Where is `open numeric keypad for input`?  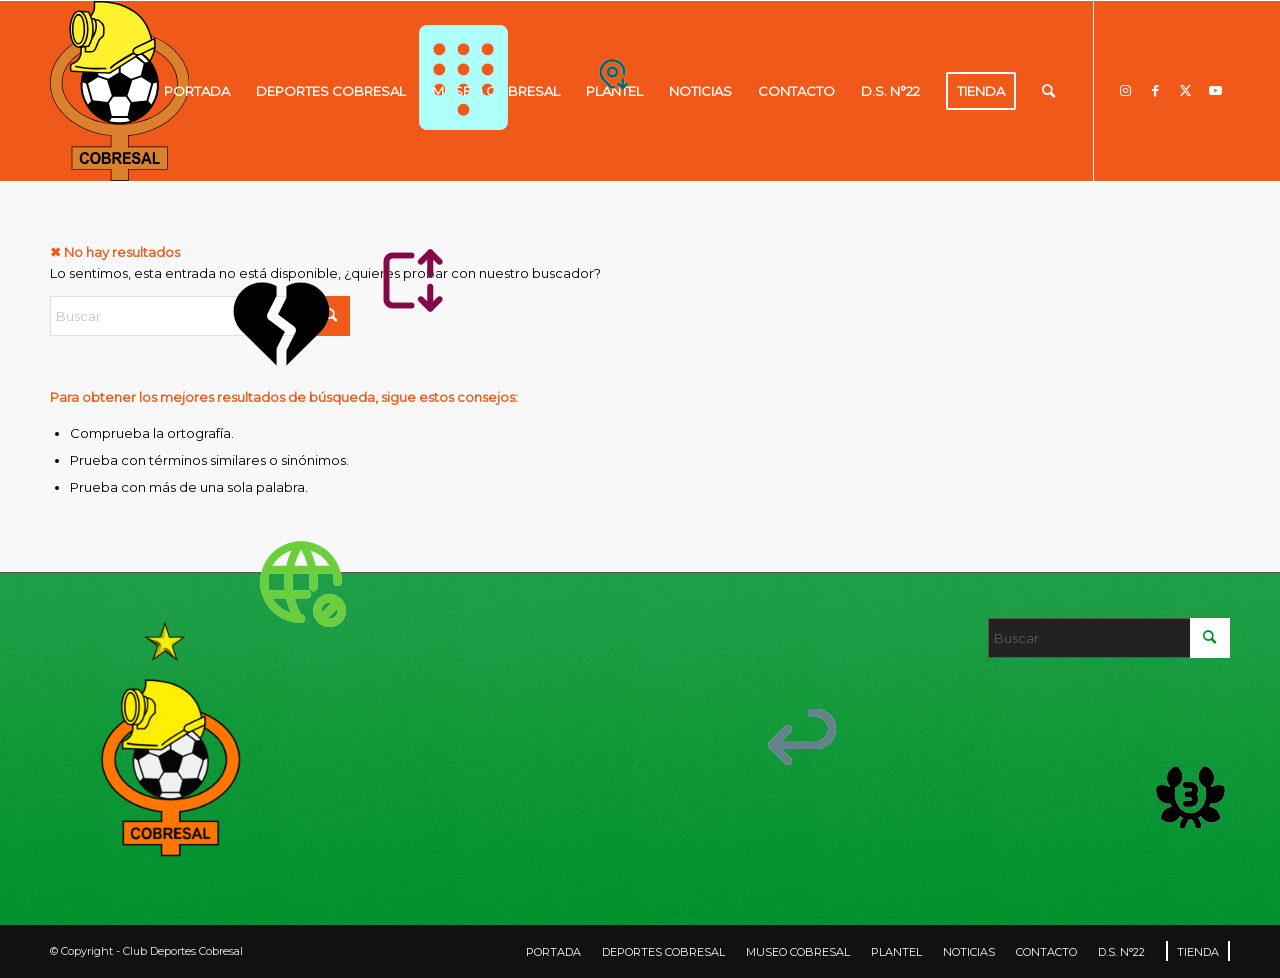
open numeric keypad for input is located at coordinates (463, 77).